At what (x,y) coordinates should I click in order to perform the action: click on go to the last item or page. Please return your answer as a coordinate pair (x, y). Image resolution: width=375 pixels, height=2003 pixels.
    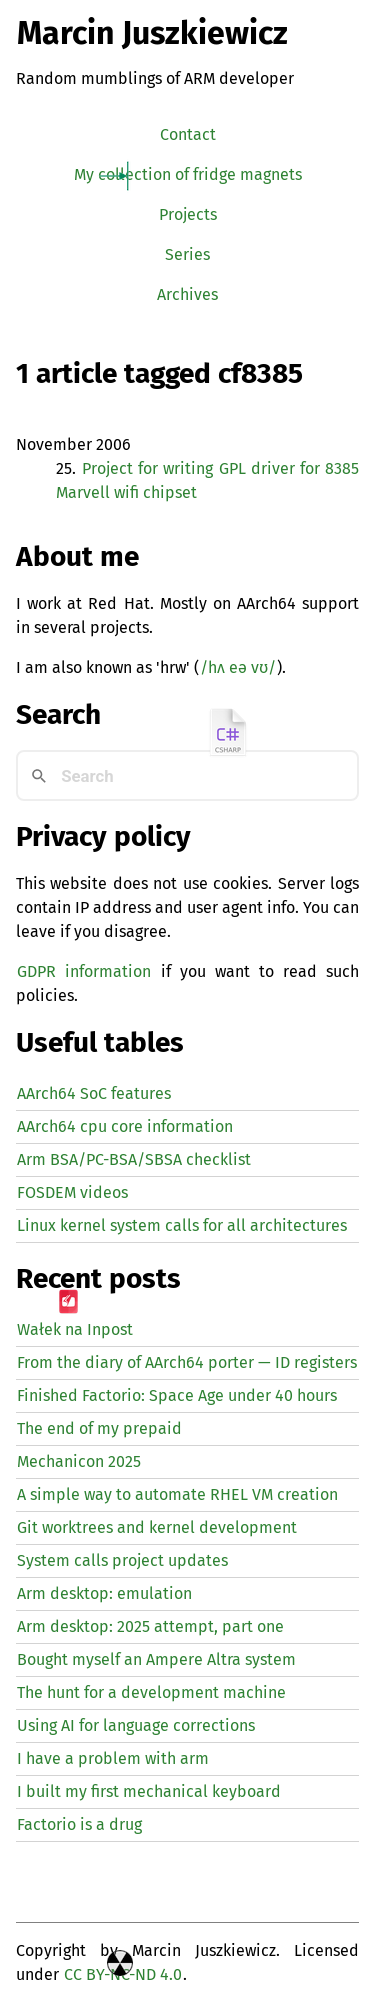
    Looking at the image, I should click on (114, 176).